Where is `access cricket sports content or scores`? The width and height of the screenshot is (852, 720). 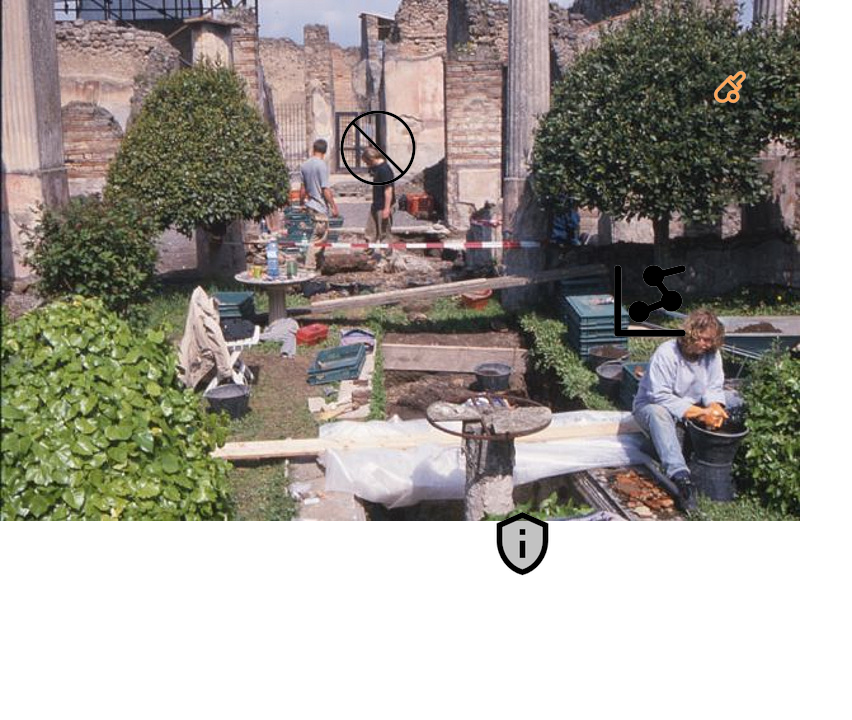
access cricket sports content or scores is located at coordinates (730, 87).